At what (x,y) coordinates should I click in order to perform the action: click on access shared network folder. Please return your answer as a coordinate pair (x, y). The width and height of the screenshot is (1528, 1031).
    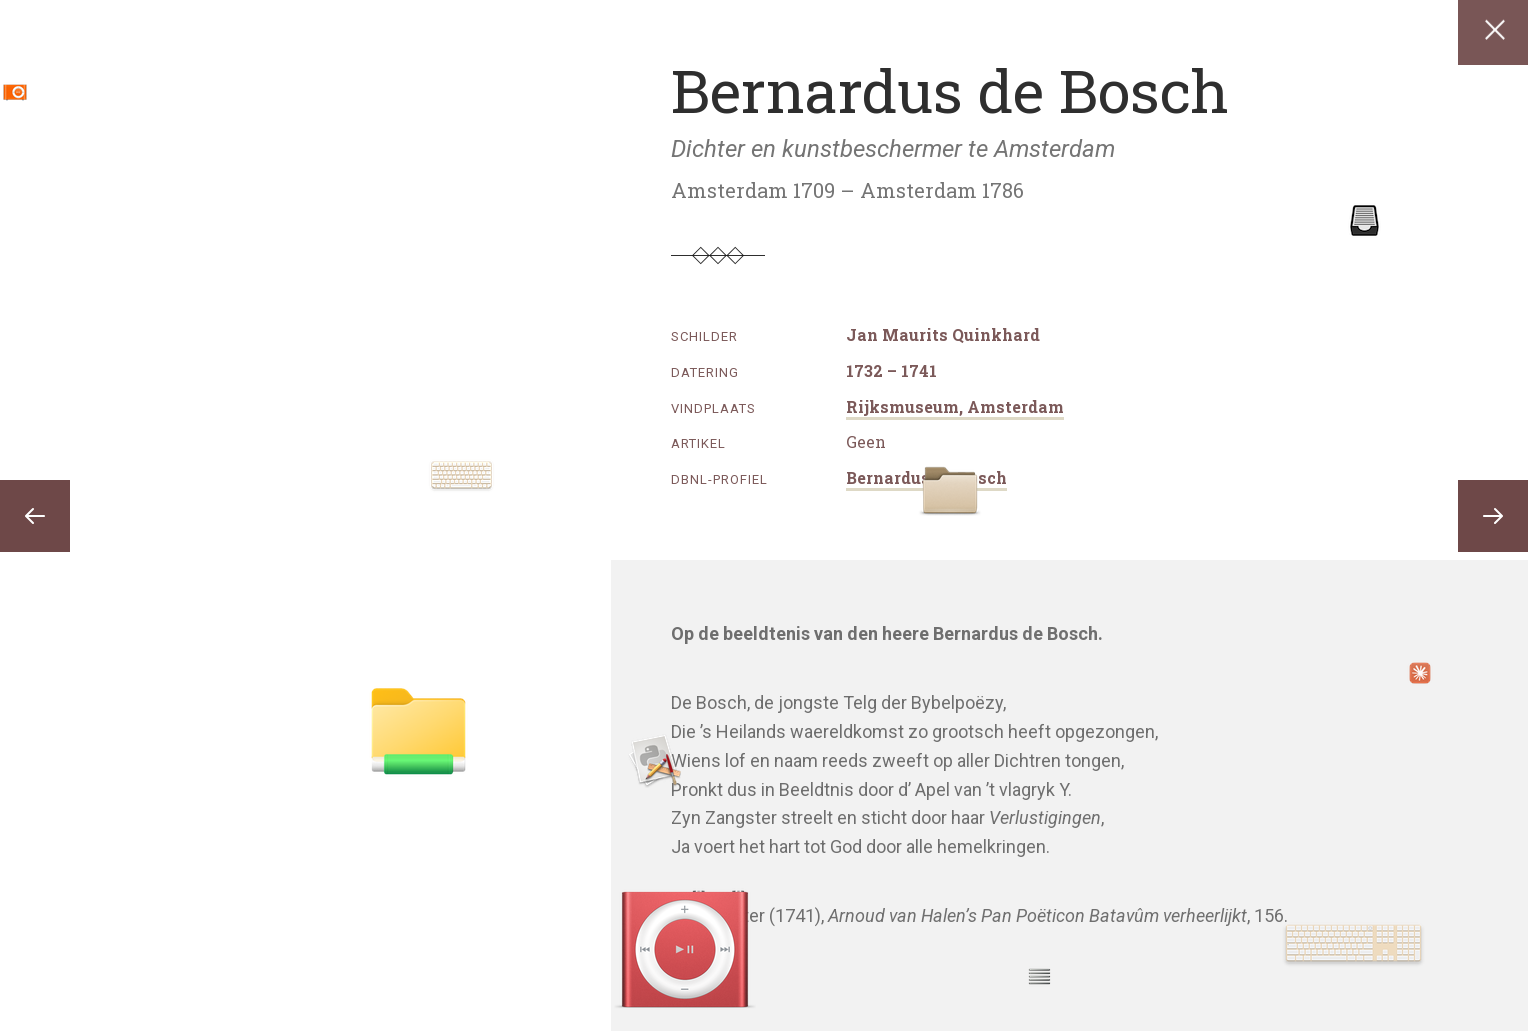
    Looking at the image, I should click on (418, 727).